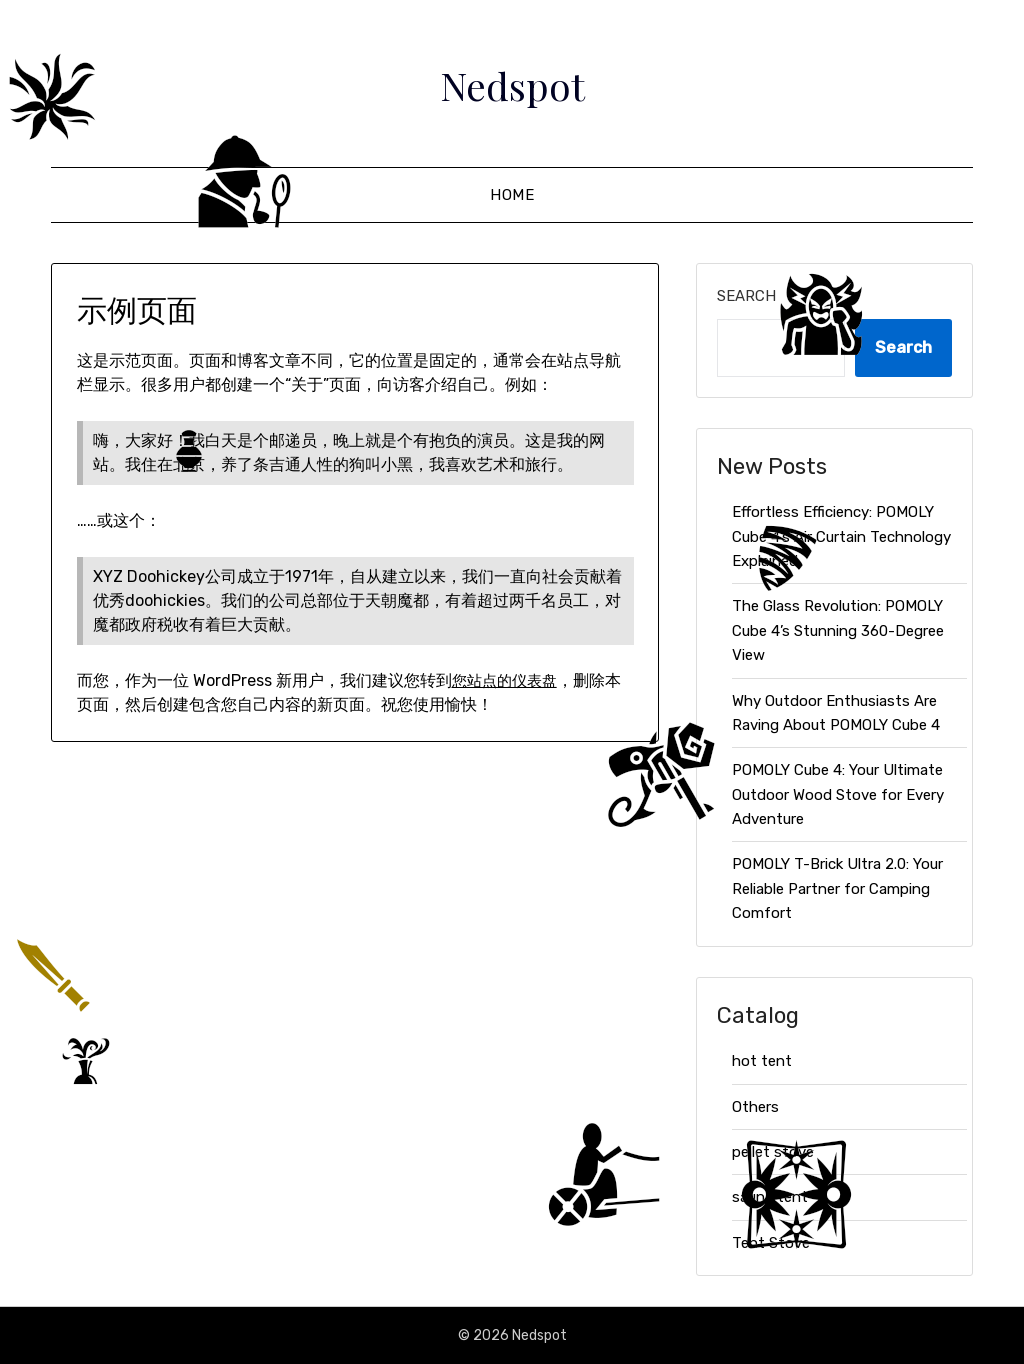 This screenshot has width=1024, height=1364. Describe the element at coordinates (52, 96) in the screenshot. I see `vanilla flavor ingredient or flavoring option` at that location.